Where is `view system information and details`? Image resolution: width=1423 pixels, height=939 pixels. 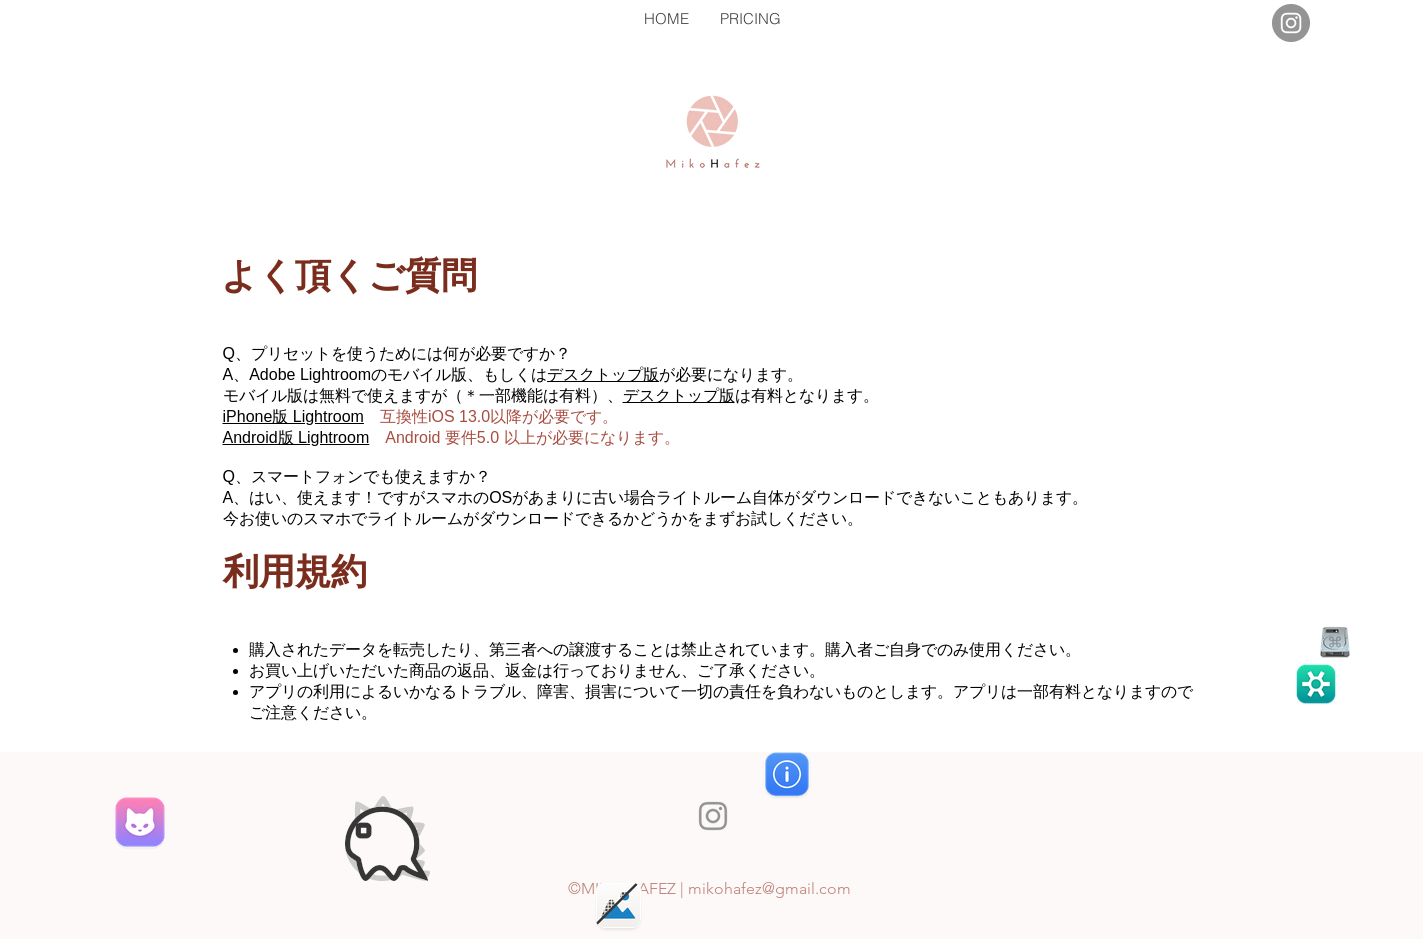 view system information and details is located at coordinates (787, 775).